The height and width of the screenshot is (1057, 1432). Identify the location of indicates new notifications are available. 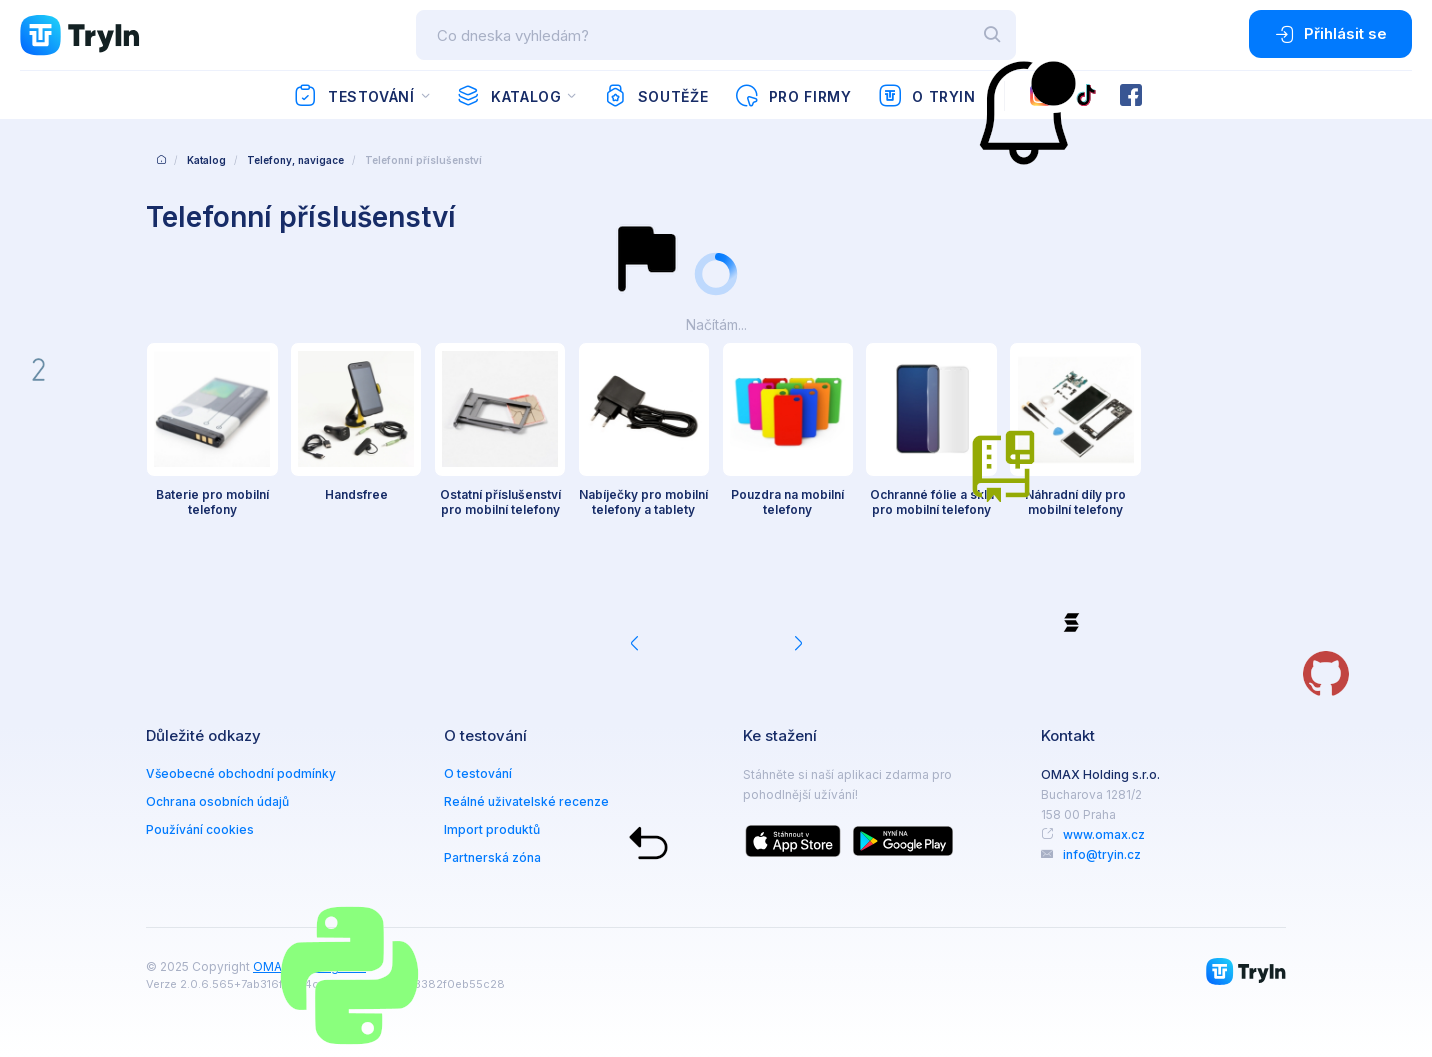
(1024, 113).